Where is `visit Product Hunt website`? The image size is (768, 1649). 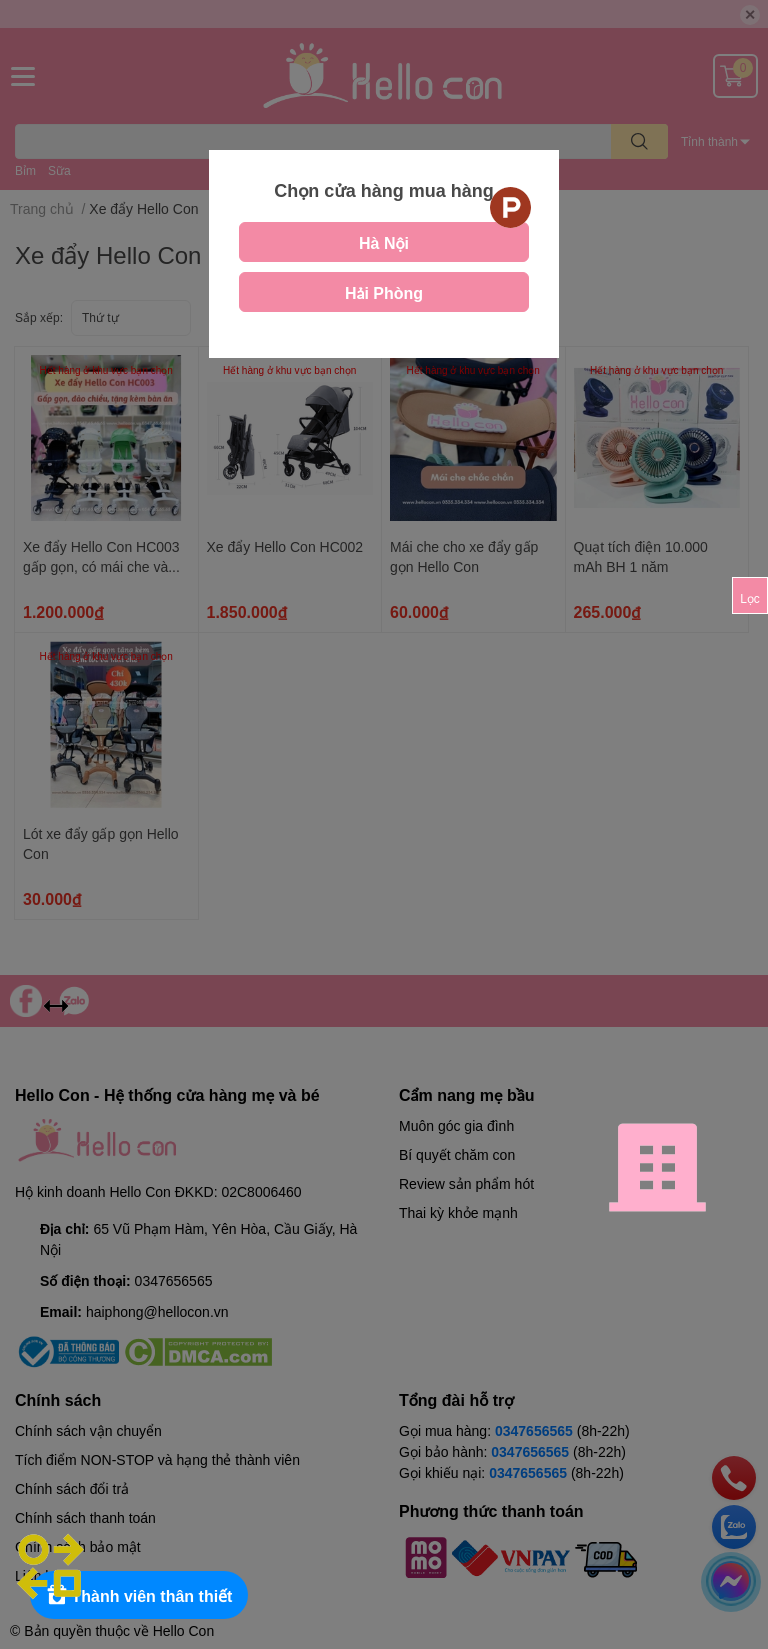 visit Product Hunt website is located at coordinates (510, 207).